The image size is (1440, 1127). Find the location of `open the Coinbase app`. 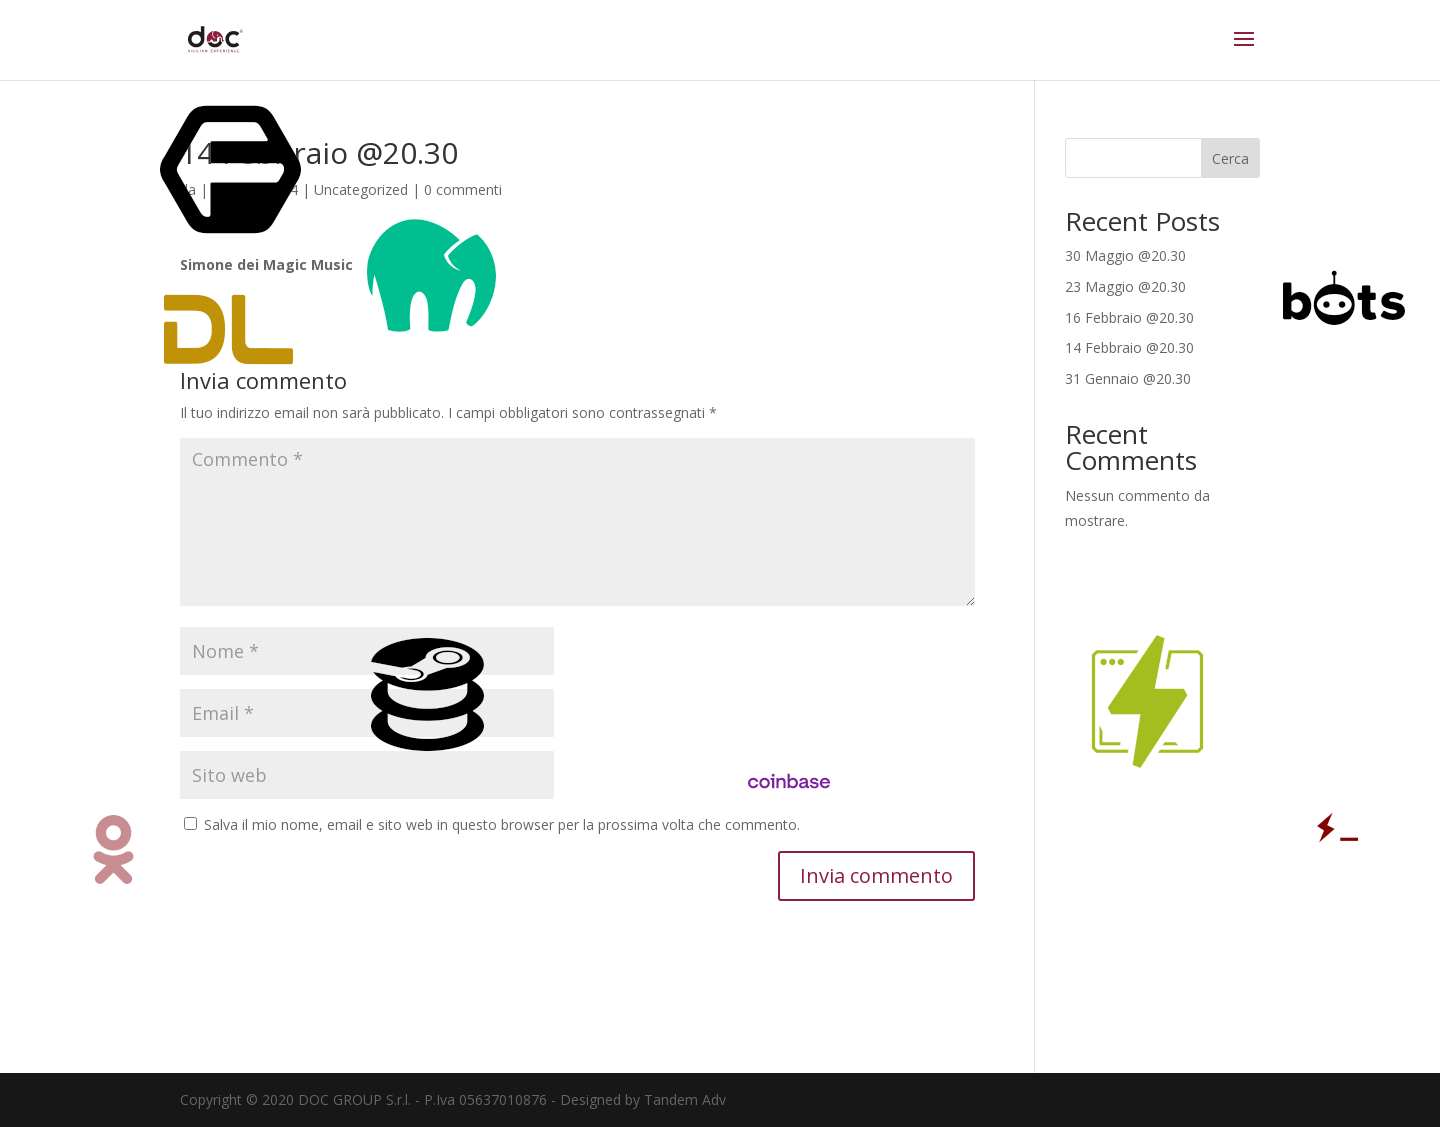

open the Coinbase app is located at coordinates (789, 781).